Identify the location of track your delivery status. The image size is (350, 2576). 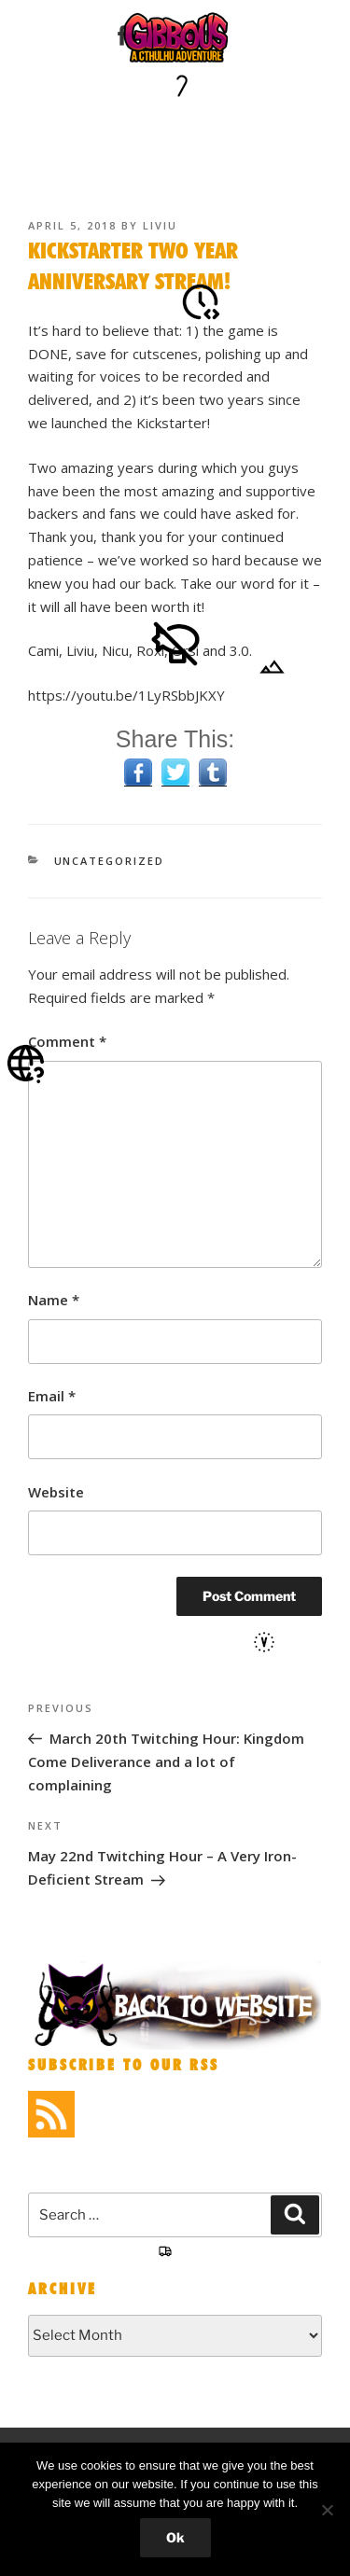
(165, 2251).